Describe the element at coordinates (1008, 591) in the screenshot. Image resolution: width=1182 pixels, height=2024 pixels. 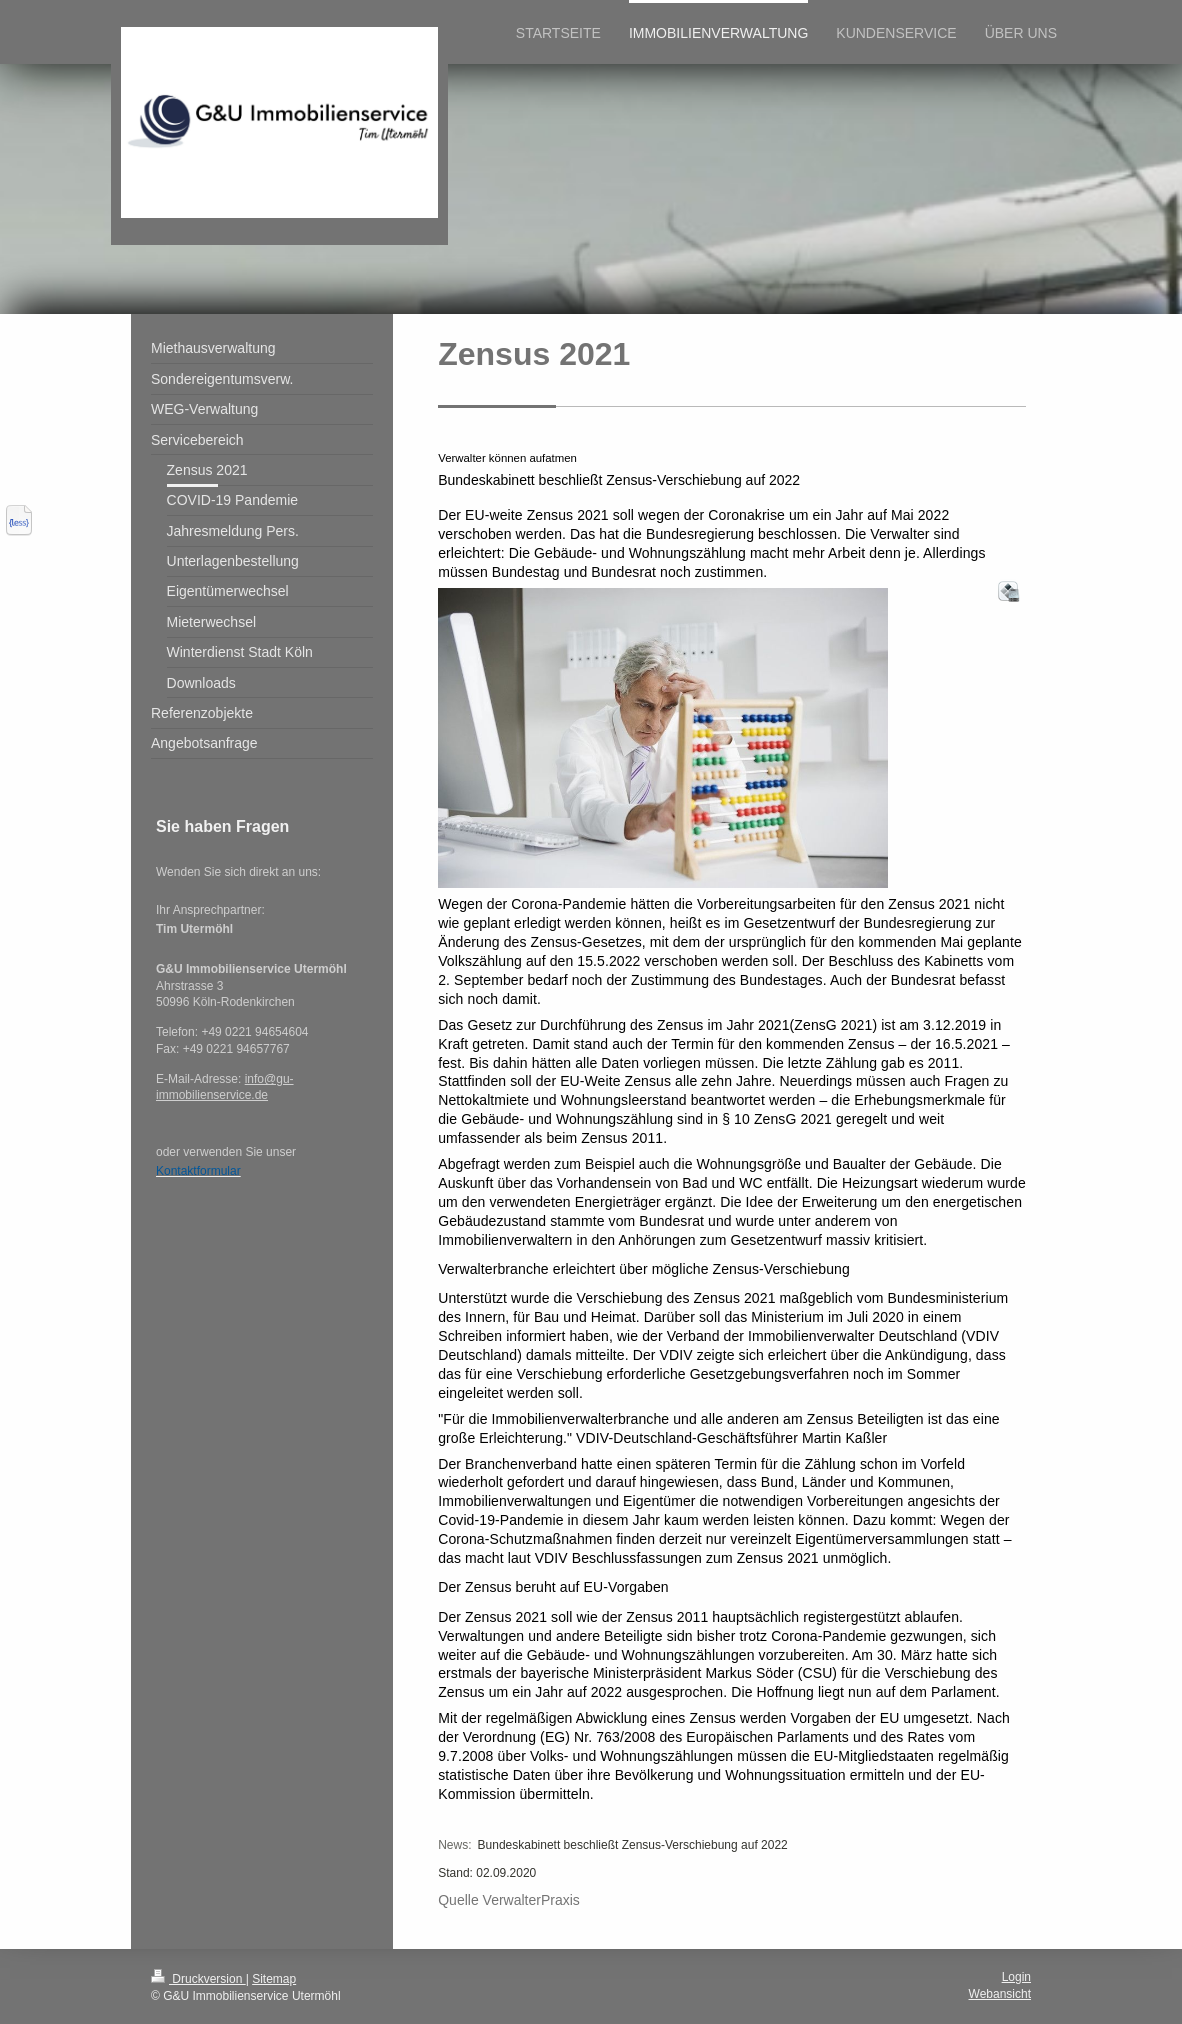
I see `launch boot camp assistant to install windows on your mac` at that location.